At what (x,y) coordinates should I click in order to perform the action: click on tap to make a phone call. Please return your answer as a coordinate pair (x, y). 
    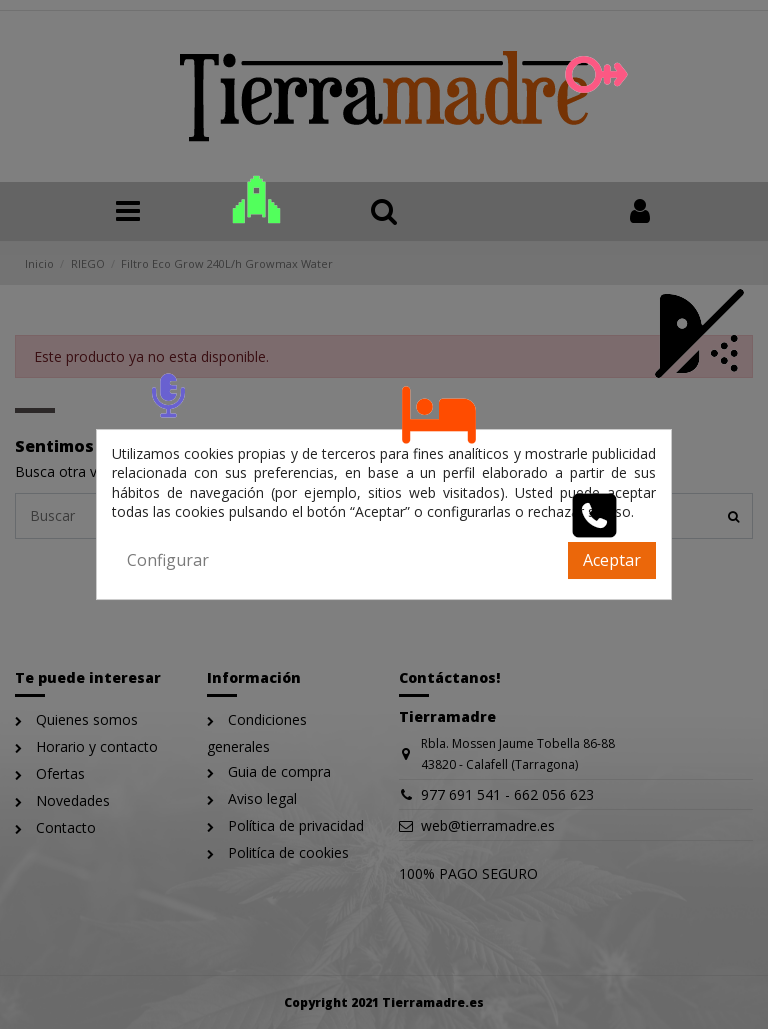
    Looking at the image, I should click on (594, 515).